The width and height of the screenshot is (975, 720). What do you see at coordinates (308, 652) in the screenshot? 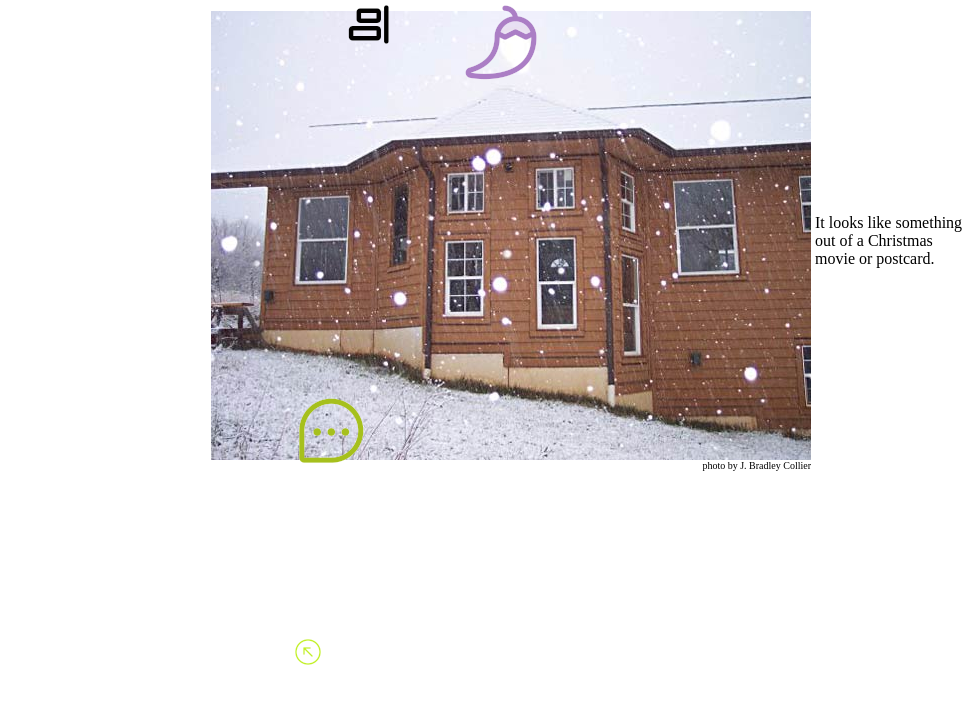
I see `navigate back to previous screen` at bounding box center [308, 652].